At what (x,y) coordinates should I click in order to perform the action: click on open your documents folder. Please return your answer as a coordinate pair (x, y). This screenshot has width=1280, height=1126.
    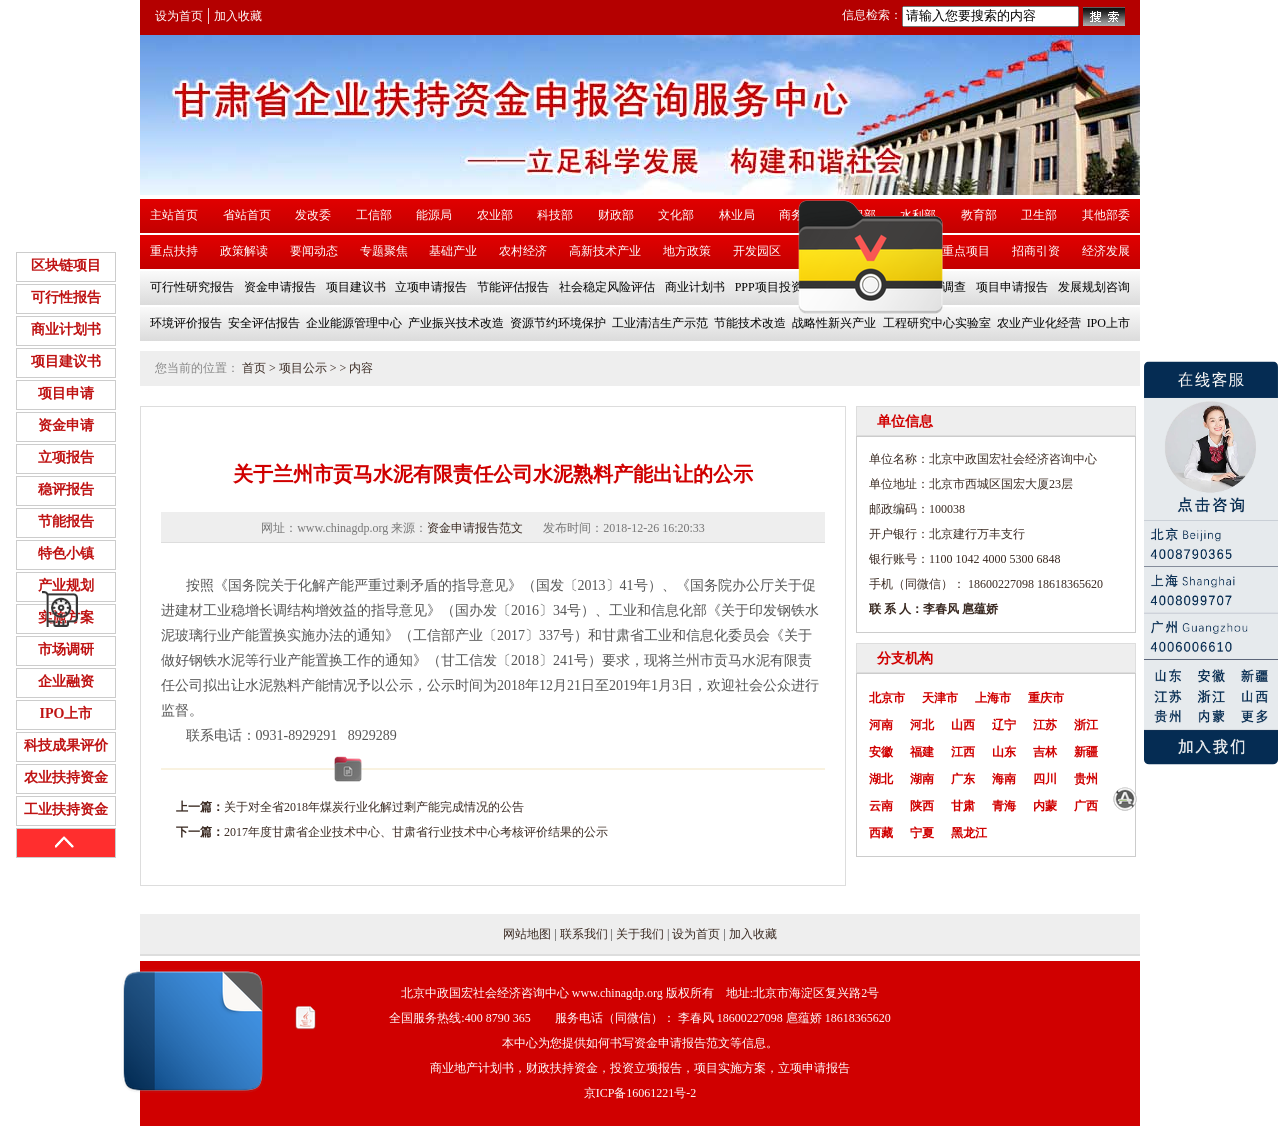
    Looking at the image, I should click on (348, 769).